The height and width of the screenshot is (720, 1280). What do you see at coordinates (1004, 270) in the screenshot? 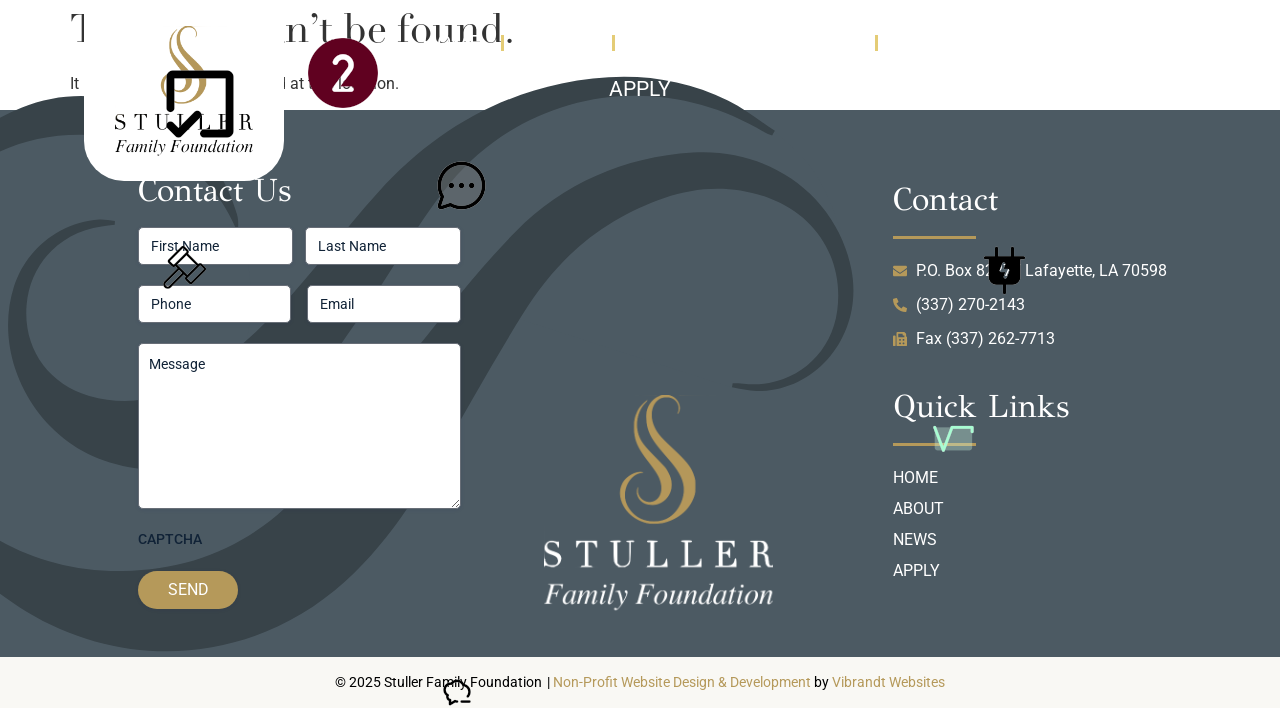
I see `device is currently charging` at bounding box center [1004, 270].